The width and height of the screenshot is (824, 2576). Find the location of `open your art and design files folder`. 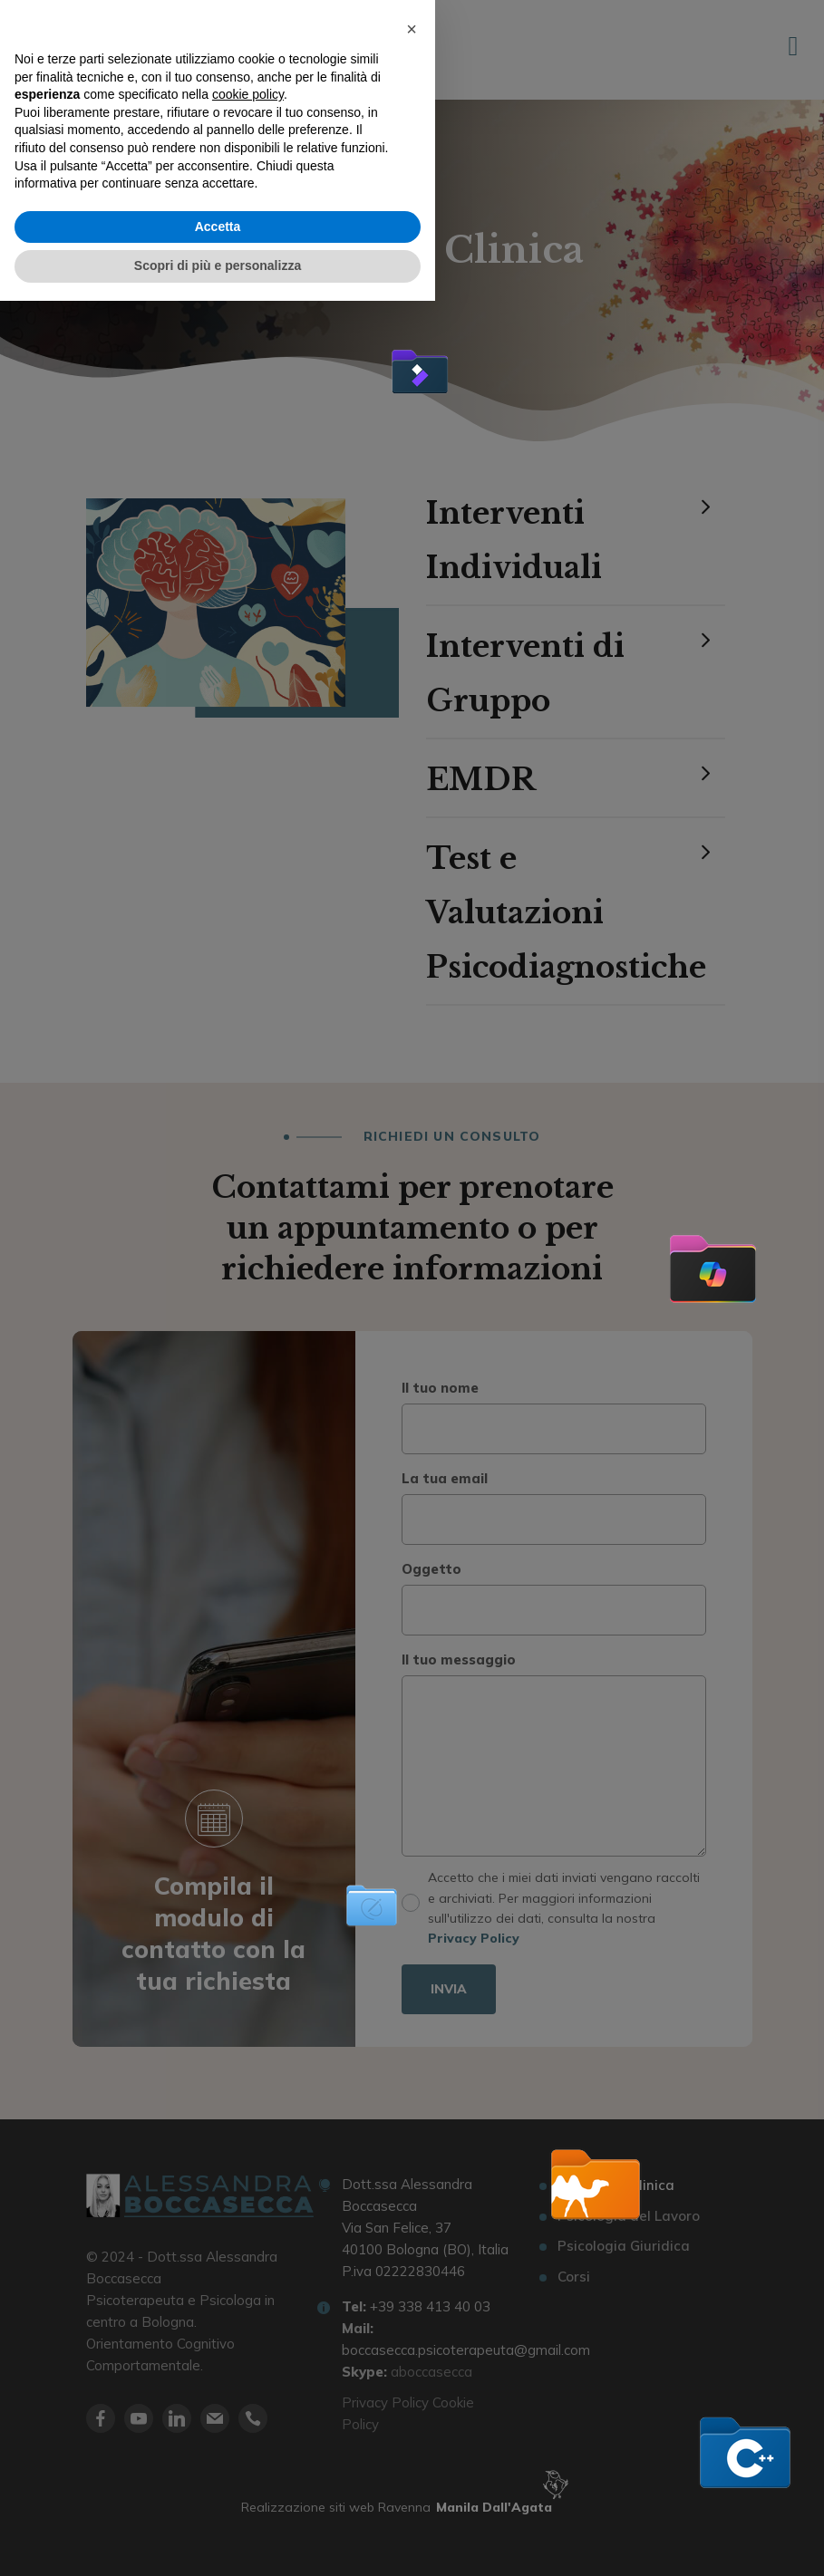

open your art and design files folder is located at coordinates (372, 1905).